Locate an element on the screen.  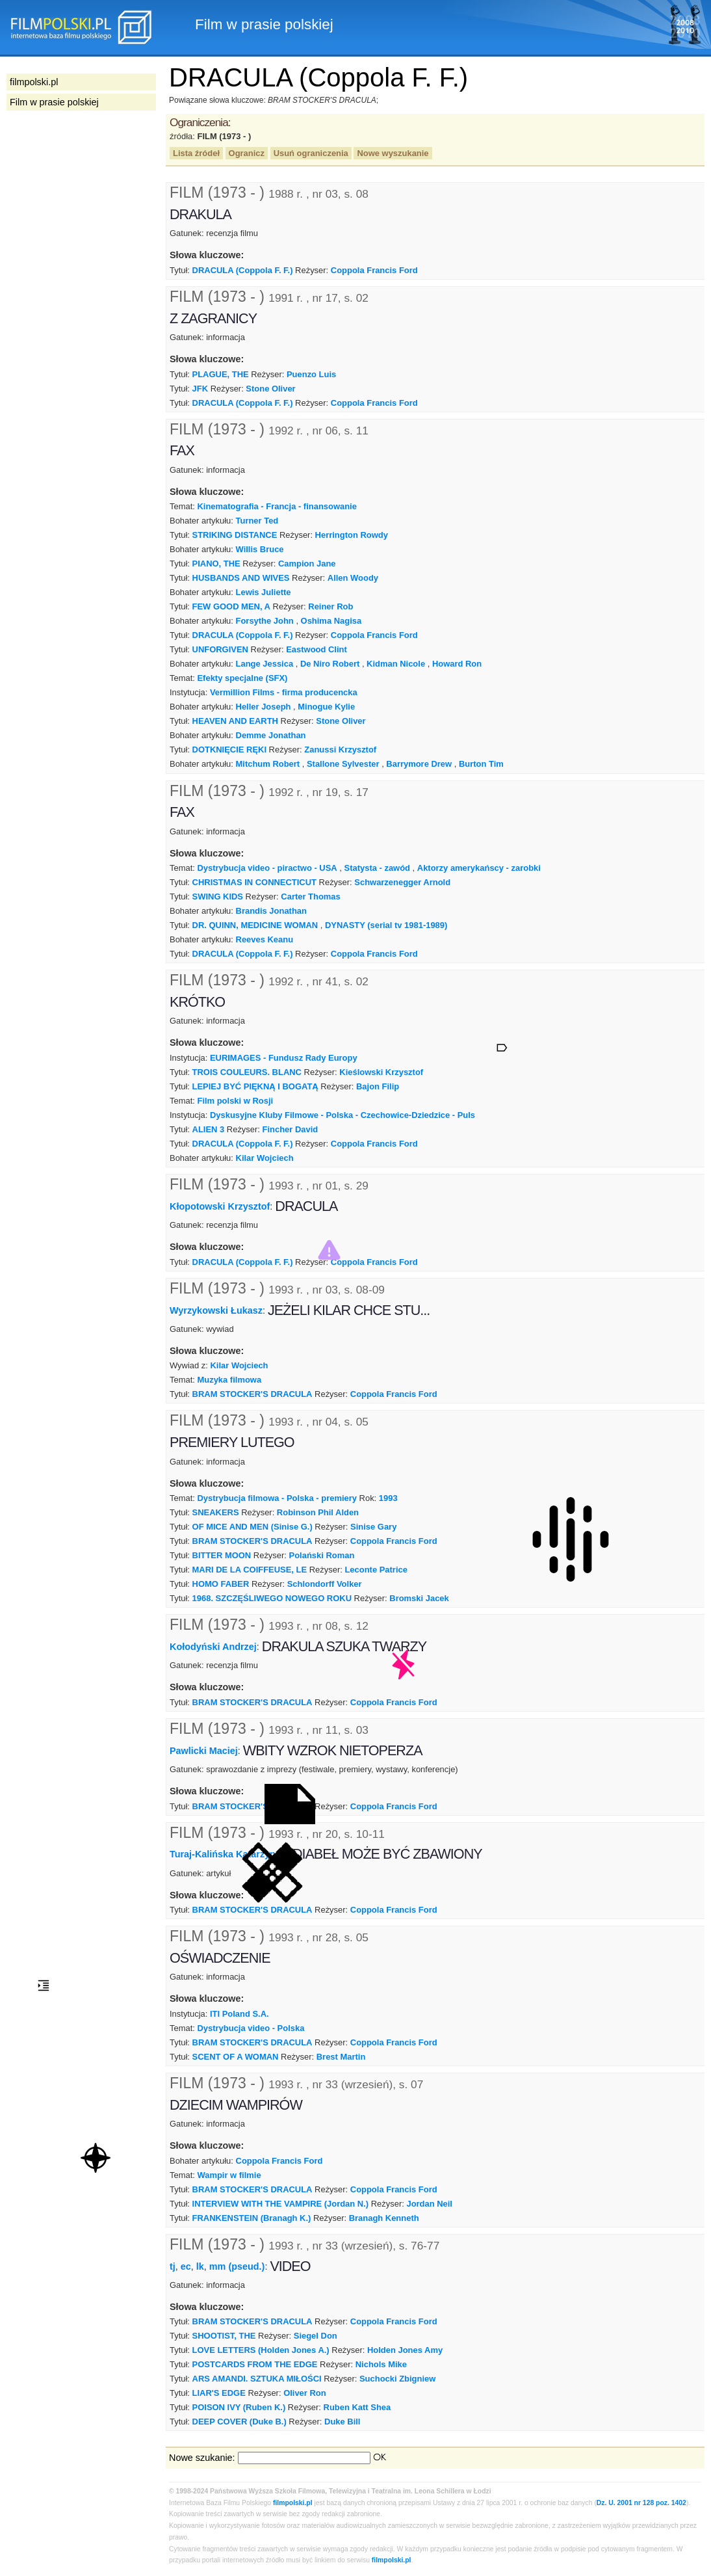
indicates a warning or caution state is located at coordinates (329, 1250).